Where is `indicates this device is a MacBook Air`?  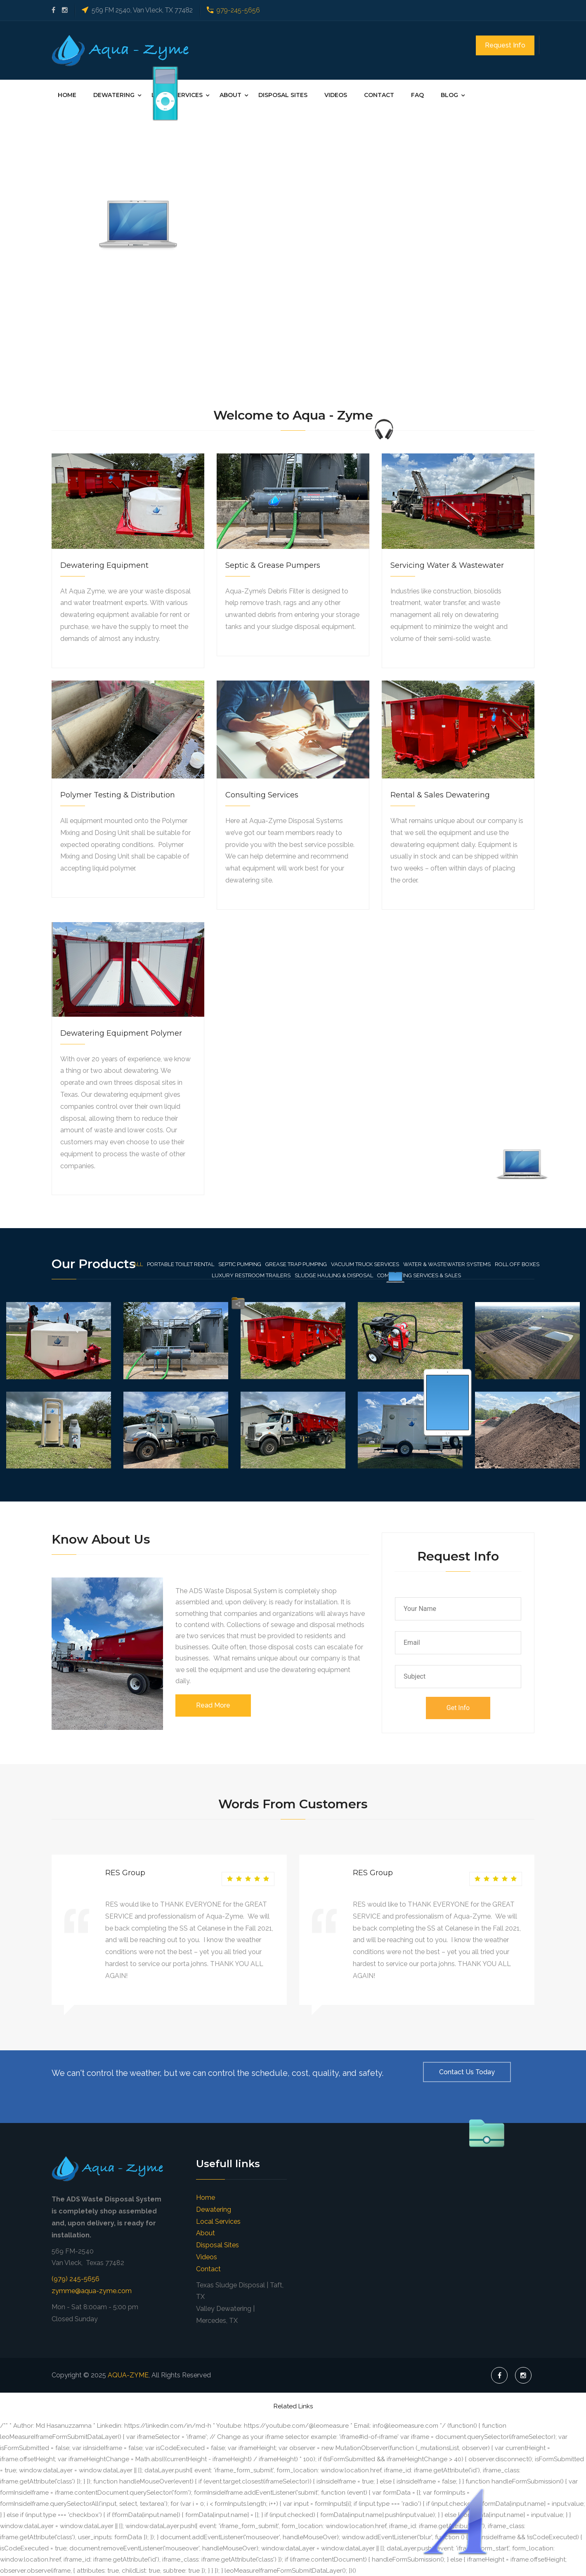
indicates this device is a MacBook Air is located at coordinates (395, 1276).